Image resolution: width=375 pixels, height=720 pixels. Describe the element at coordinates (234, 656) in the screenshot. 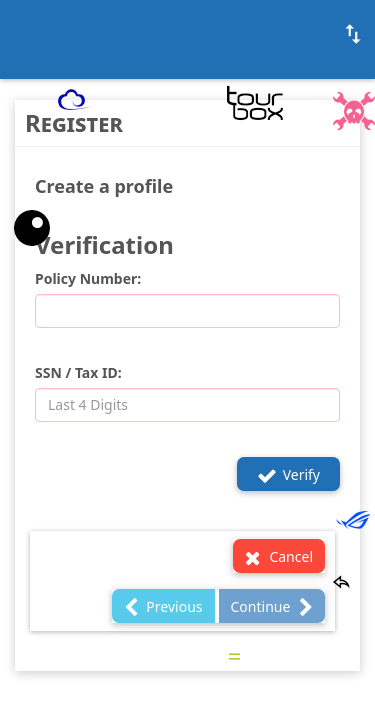

I see `indicates equal or balanced values` at that location.